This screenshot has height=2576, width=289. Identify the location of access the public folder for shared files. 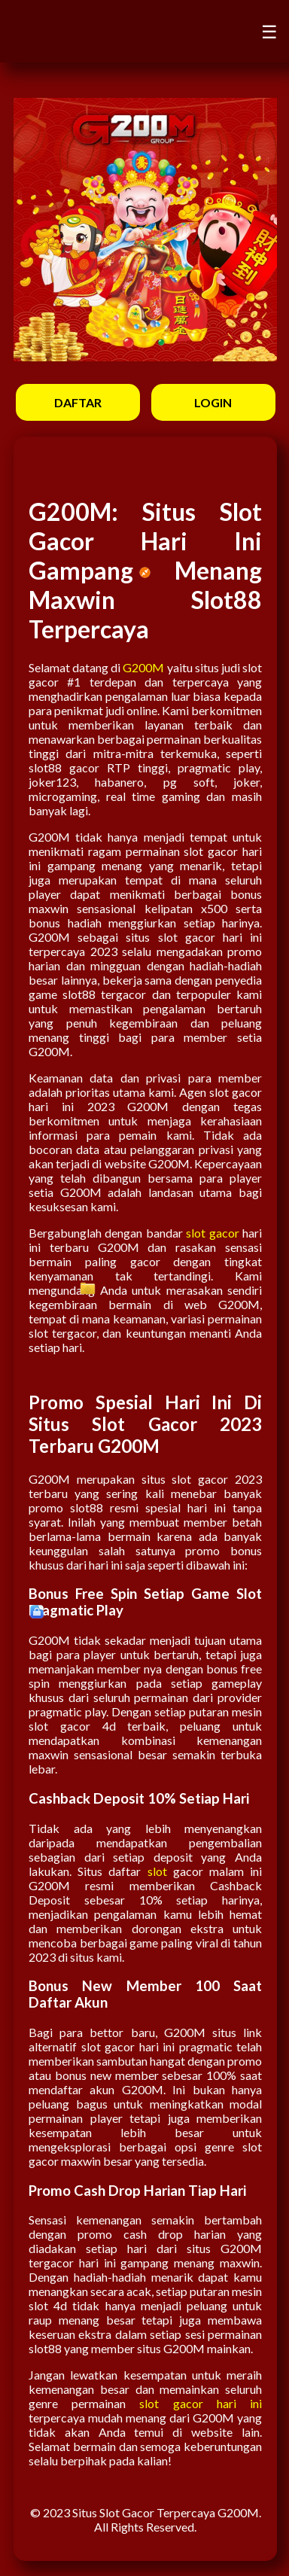
(87, 1288).